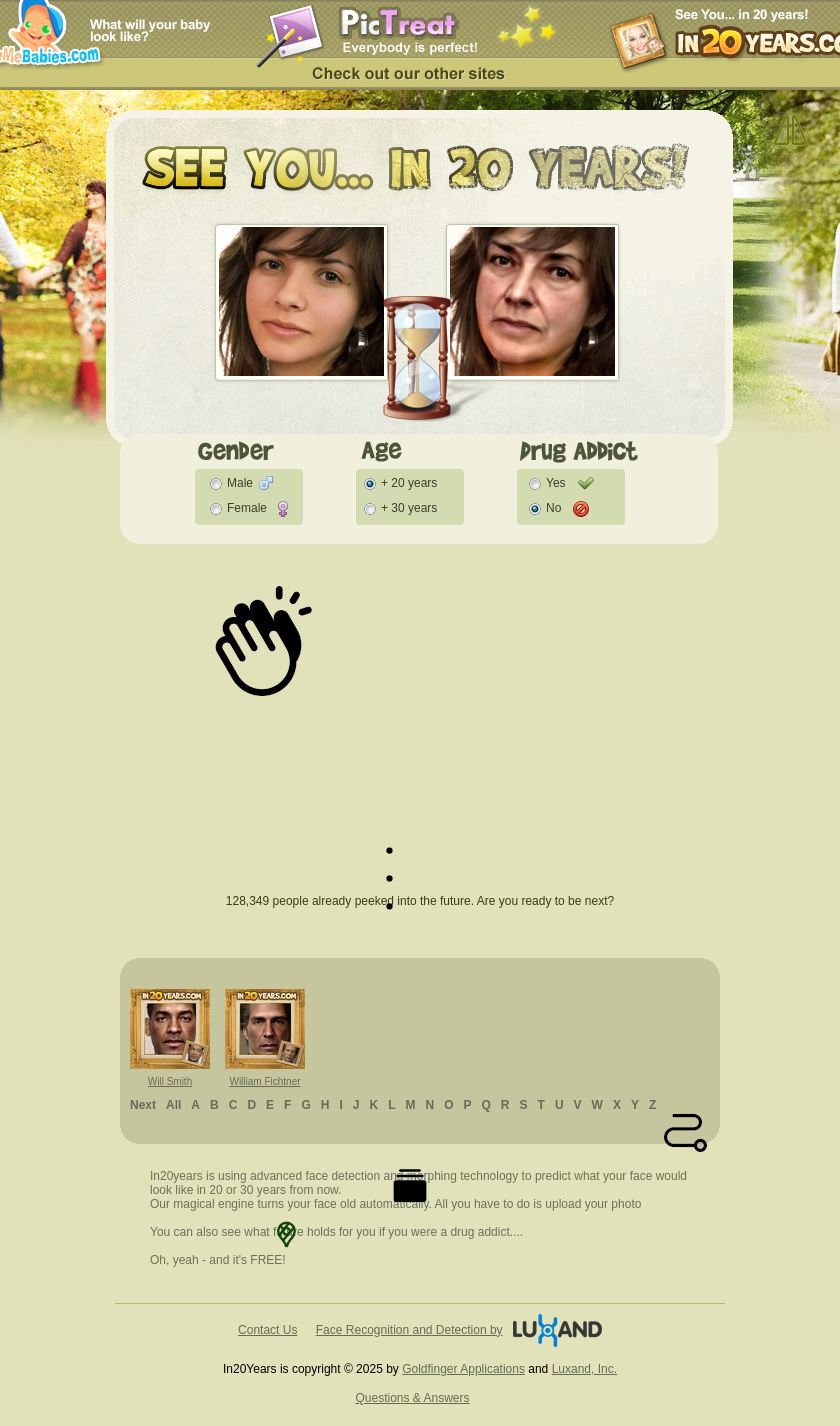 Image resolution: width=840 pixels, height=1426 pixels. What do you see at coordinates (389, 878) in the screenshot?
I see `open more options menu` at bounding box center [389, 878].